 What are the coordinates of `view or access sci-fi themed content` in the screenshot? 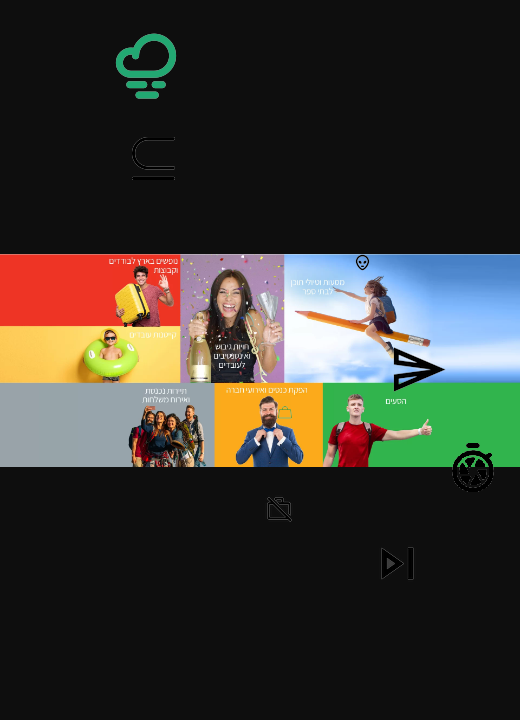 It's located at (362, 262).